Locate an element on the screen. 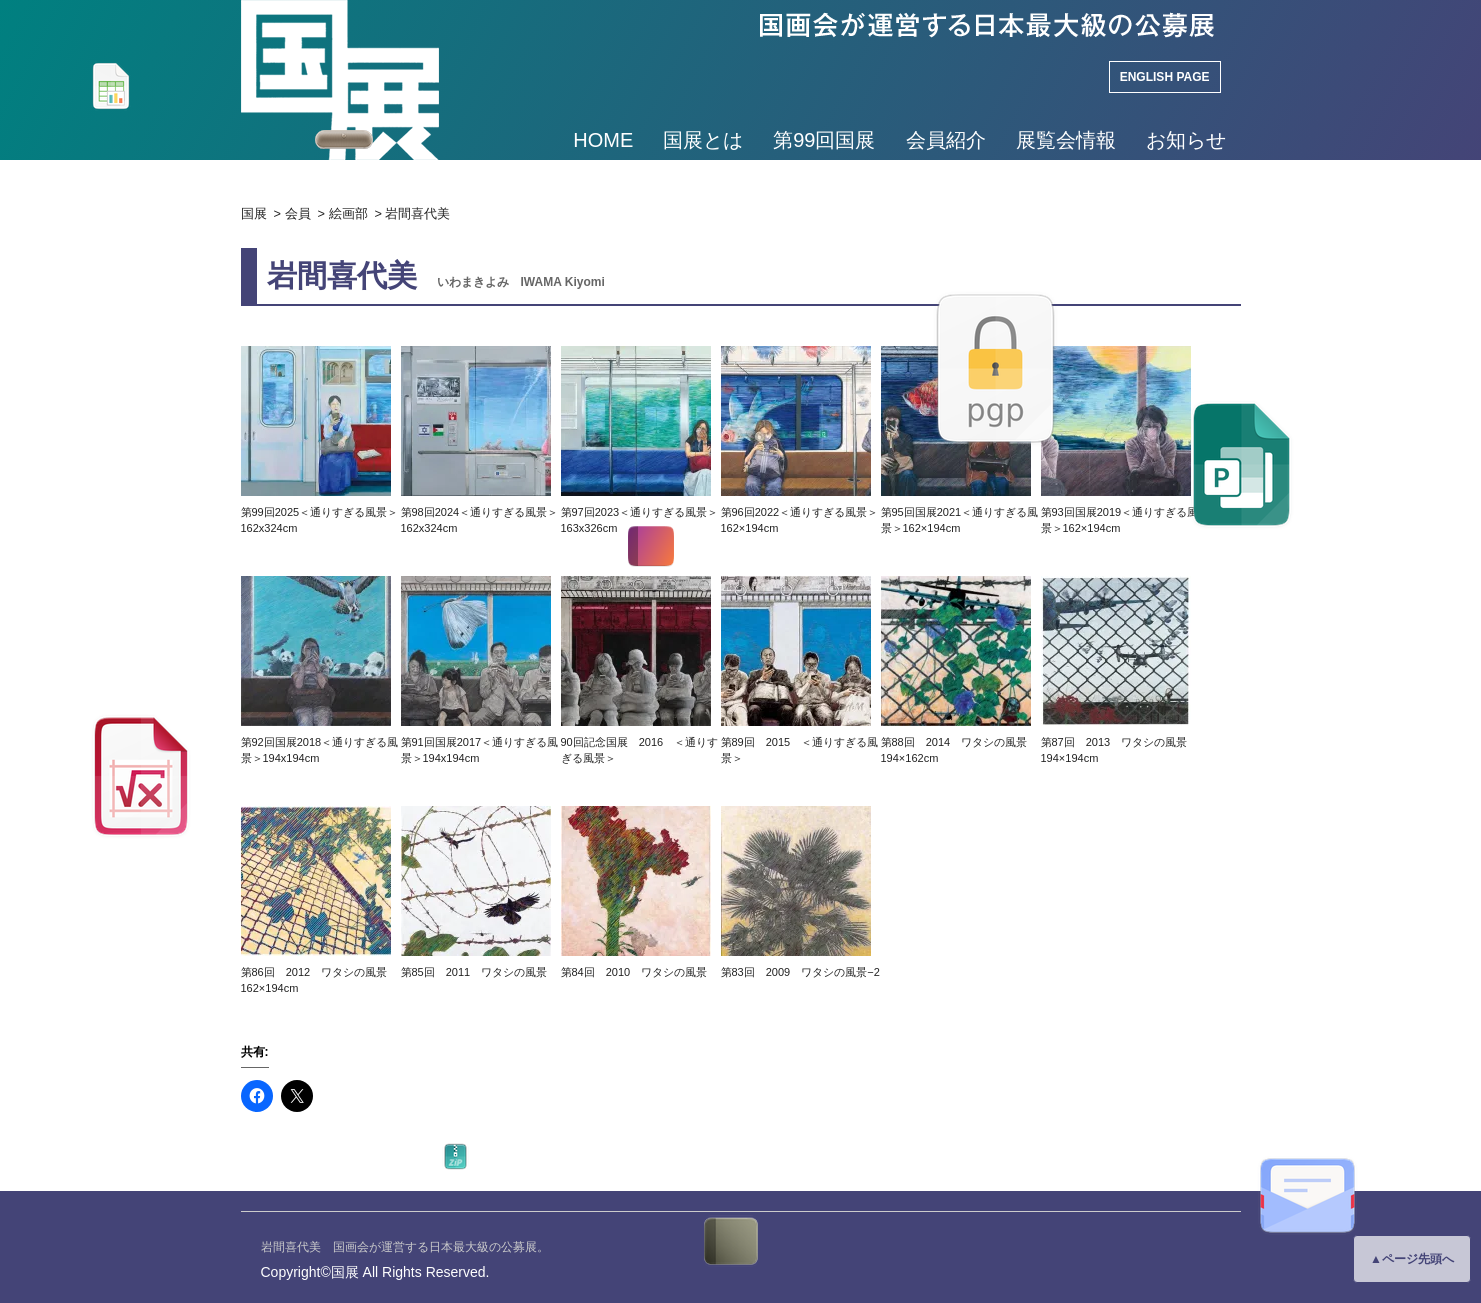  beats pill speaker in champagne color is located at coordinates (344, 140).